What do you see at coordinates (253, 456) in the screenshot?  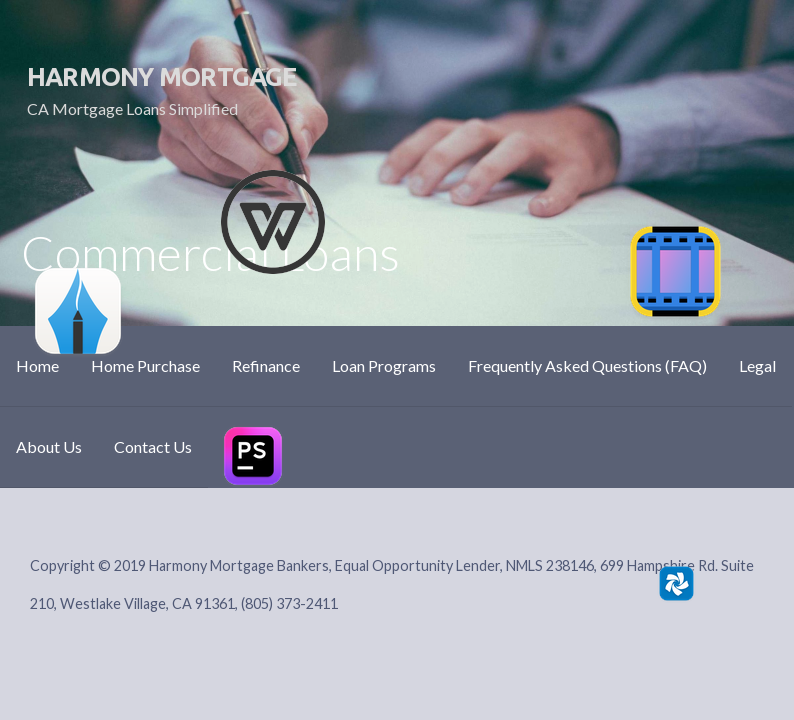 I see `open phpstorm ide` at bounding box center [253, 456].